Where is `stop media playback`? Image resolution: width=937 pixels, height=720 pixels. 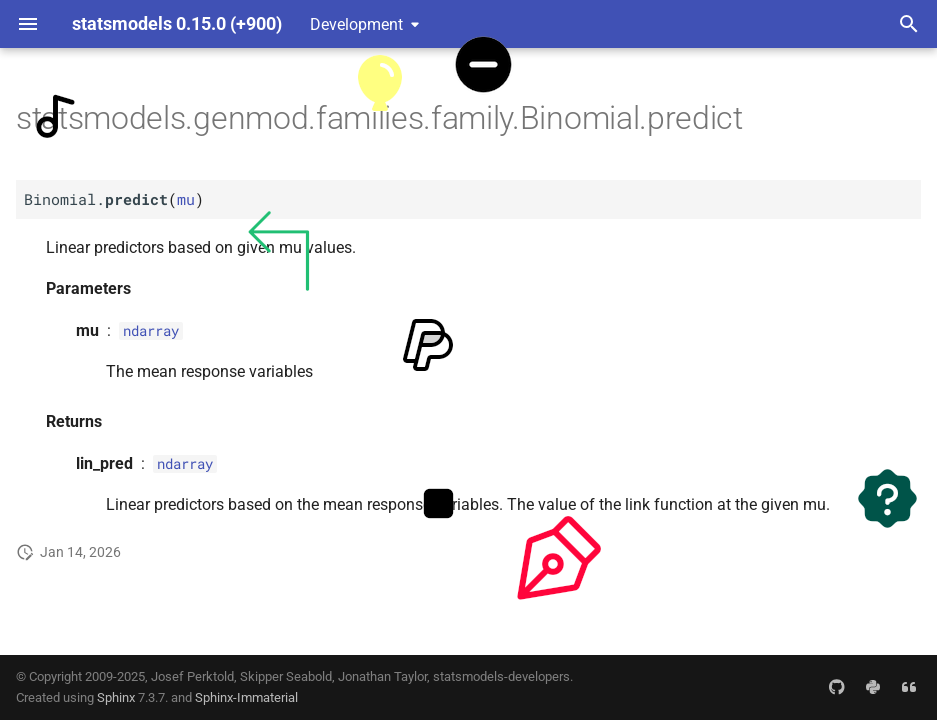
stop media playback is located at coordinates (438, 503).